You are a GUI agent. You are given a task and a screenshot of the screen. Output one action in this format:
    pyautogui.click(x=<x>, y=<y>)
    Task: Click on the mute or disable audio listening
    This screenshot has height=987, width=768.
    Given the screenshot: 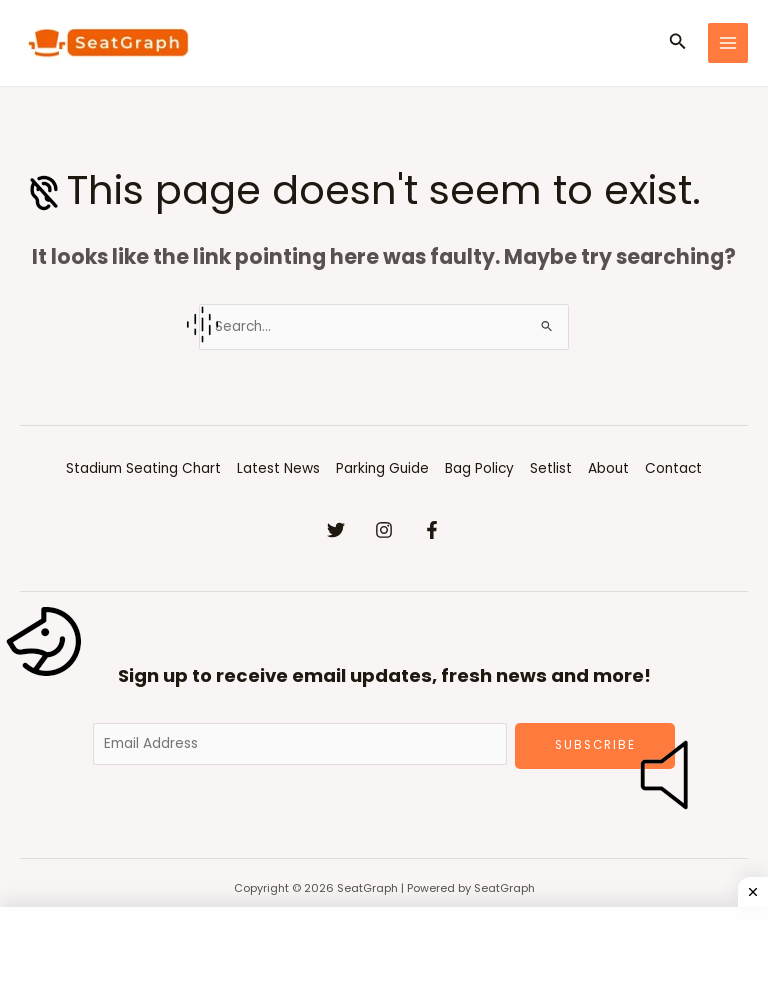 What is the action you would take?
    pyautogui.click(x=44, y=193)
    